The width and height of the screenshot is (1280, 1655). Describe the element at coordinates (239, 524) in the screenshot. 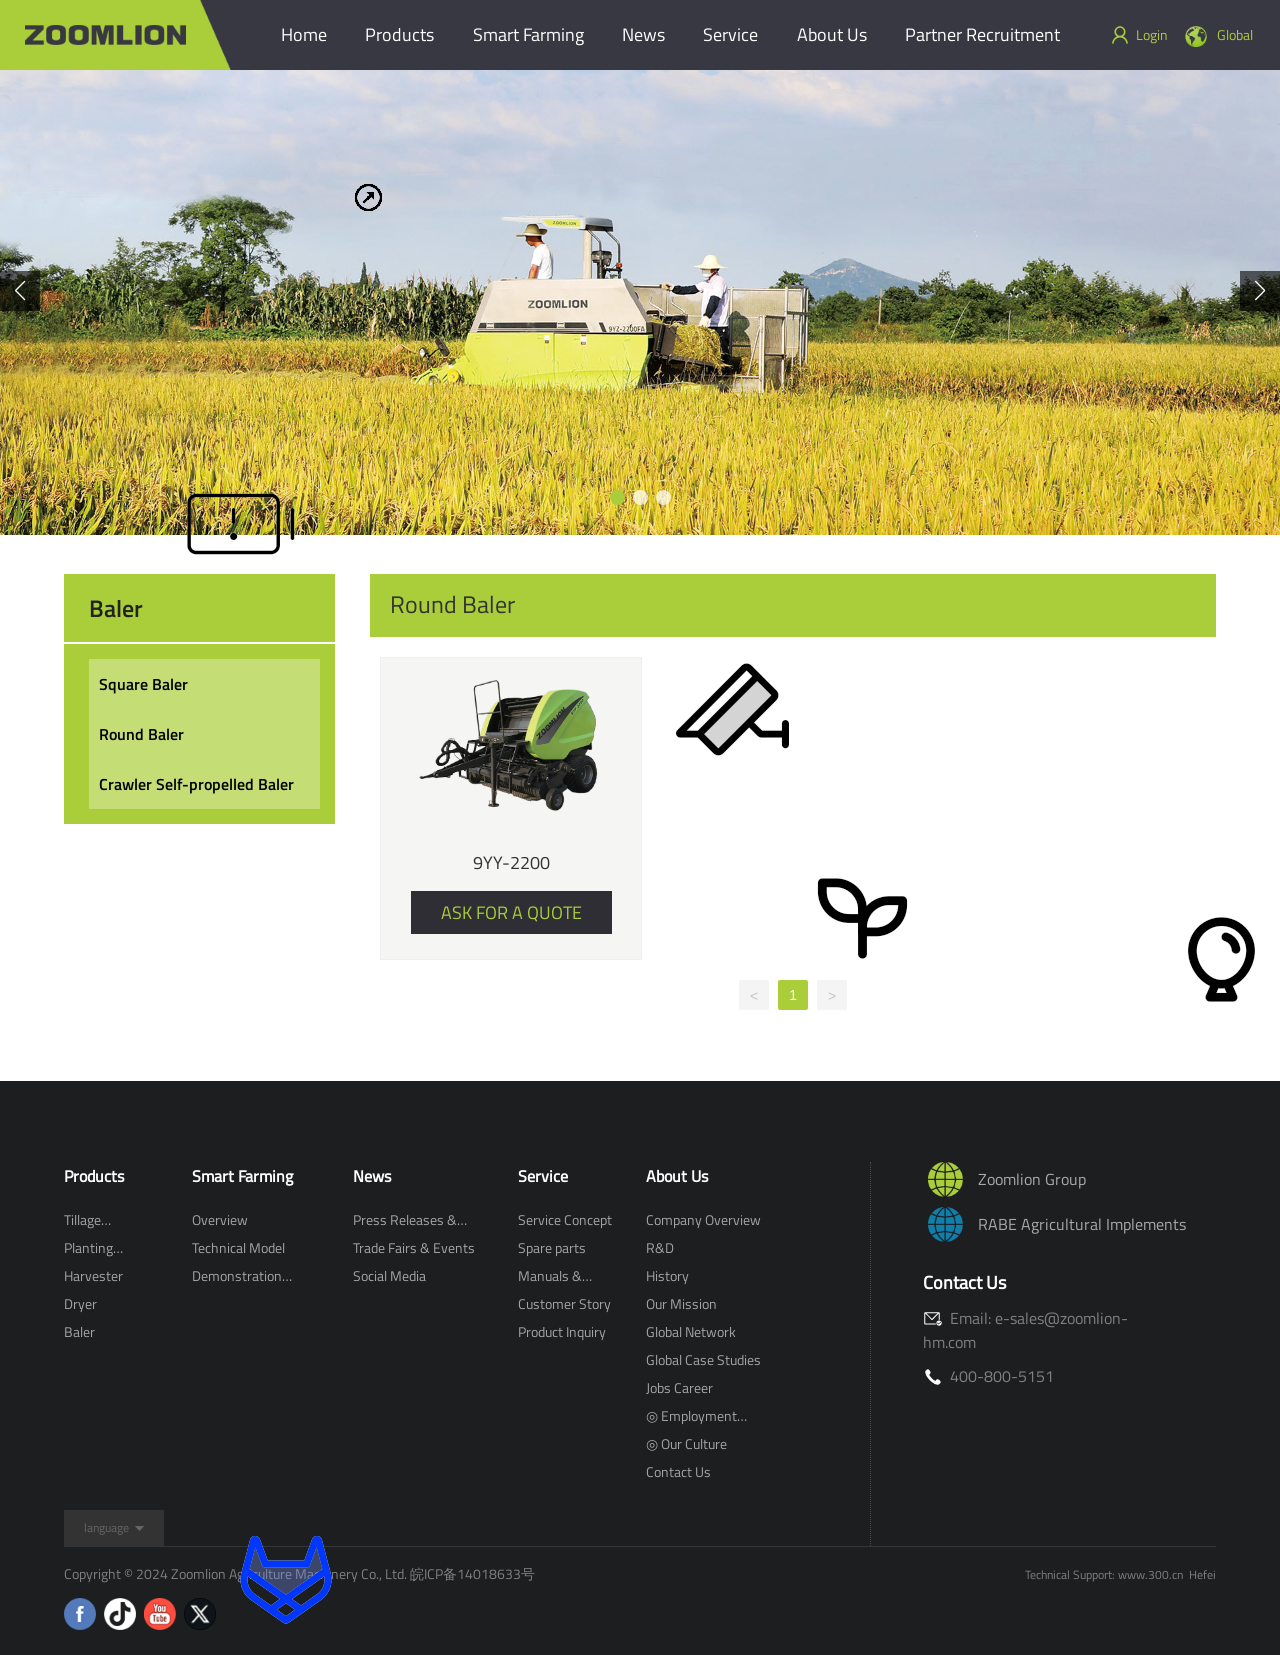

I see `indicates low battery warning` at that location.